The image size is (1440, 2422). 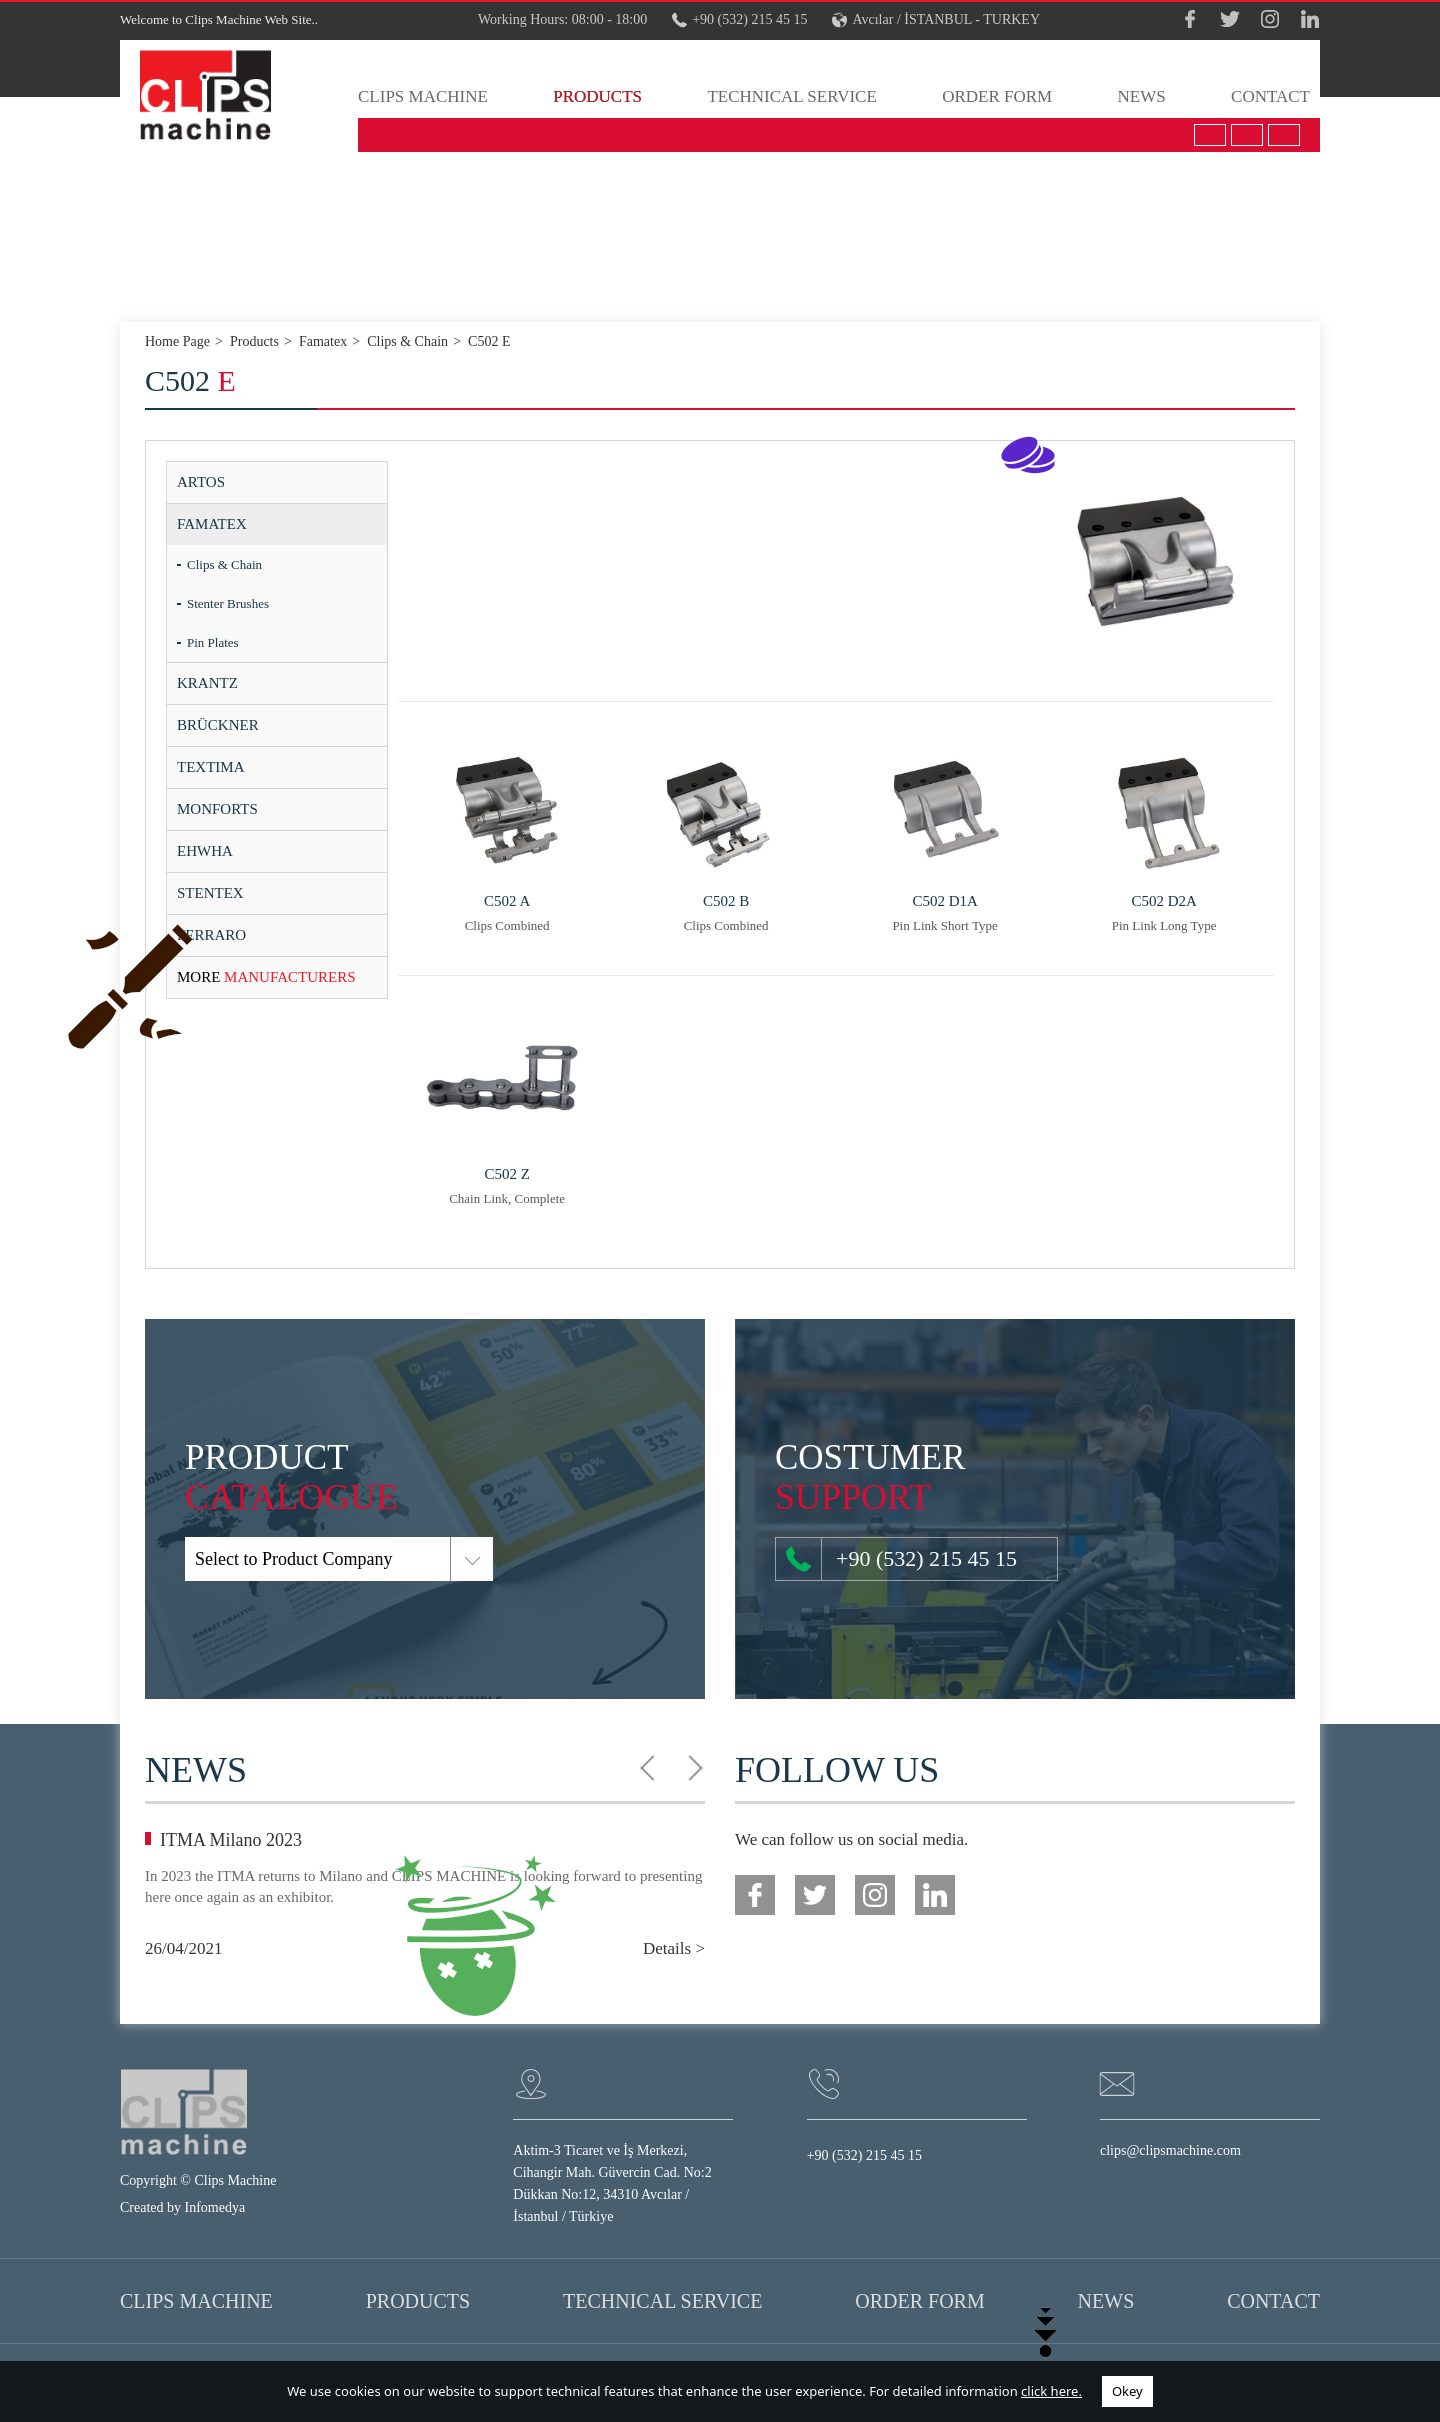 What do you see at coordinates (1045, 2332) in the screenshot?
I see `pounce or quick attack action in a game` at bounding box center [1045, 2332].